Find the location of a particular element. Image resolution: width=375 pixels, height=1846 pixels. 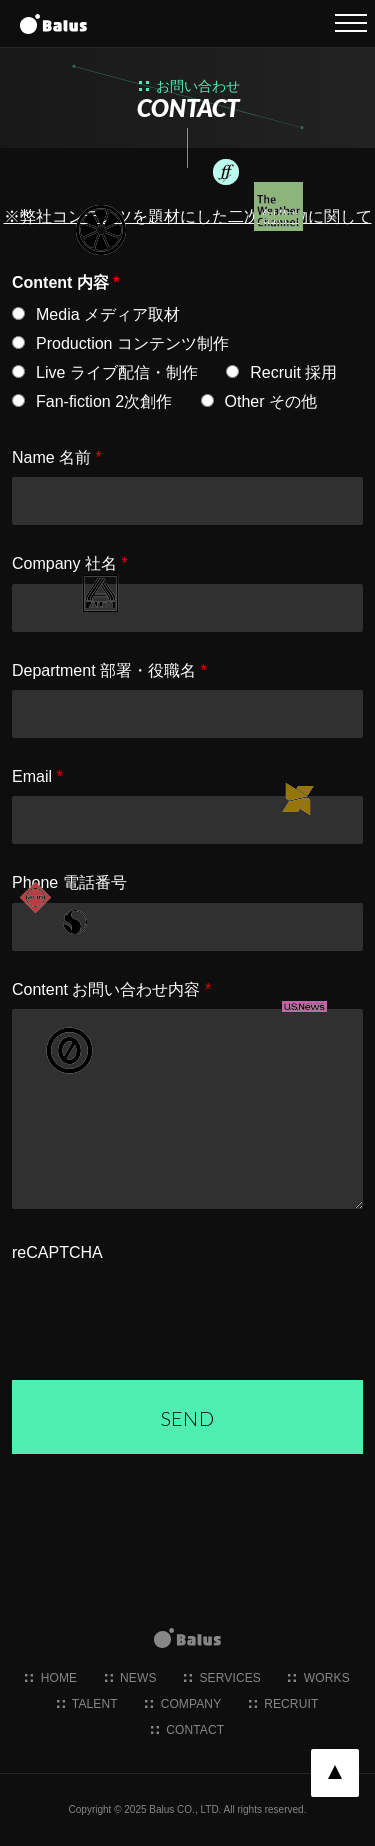

visit U.S. News & World Report website is located at coordinates (304, 1006).